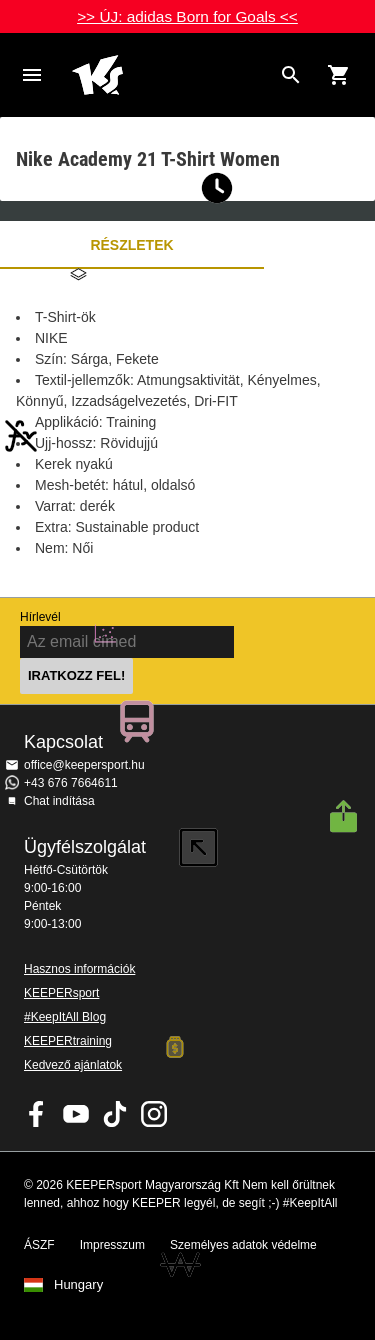  I want to click on send a tip or donation, so click(175, 1047).